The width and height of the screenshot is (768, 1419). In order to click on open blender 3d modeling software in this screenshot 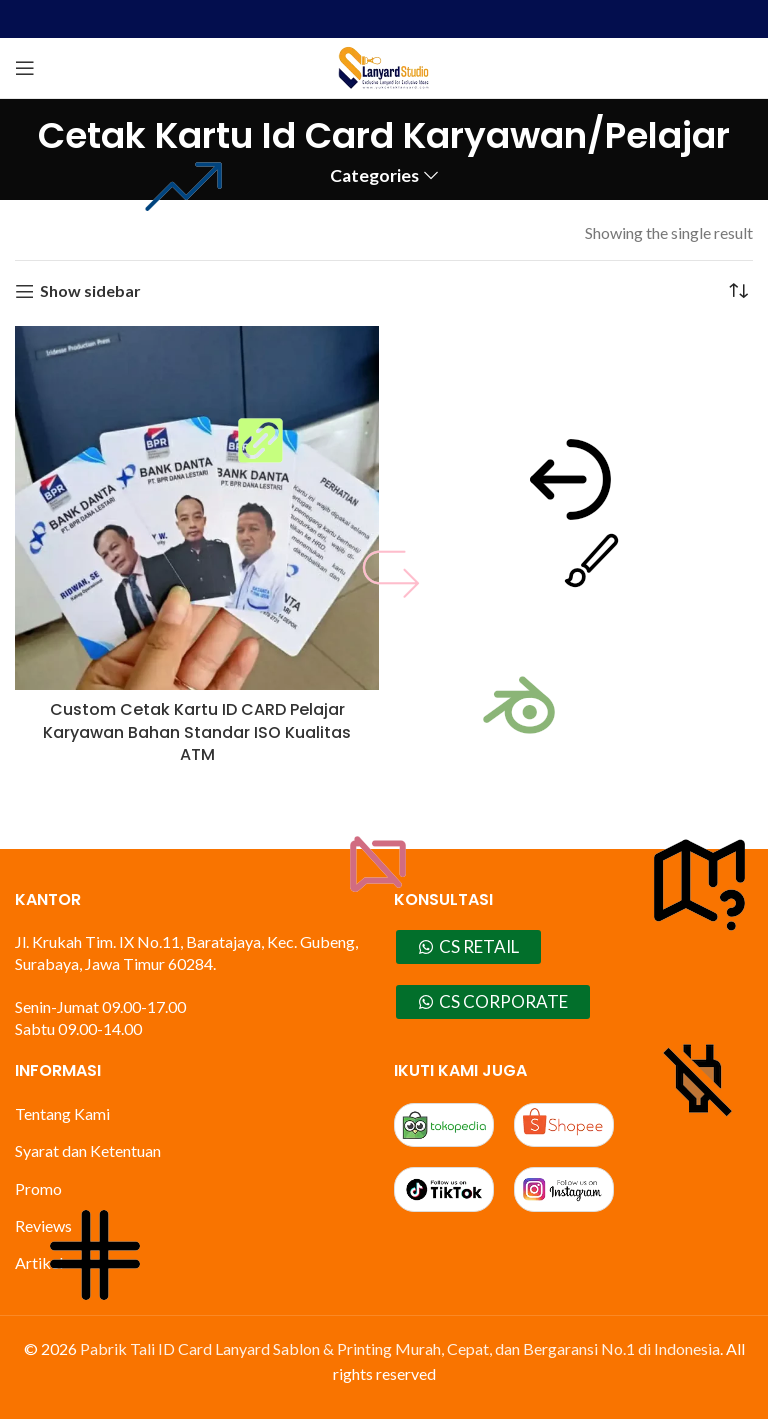, I will do `click(519, 705)`.